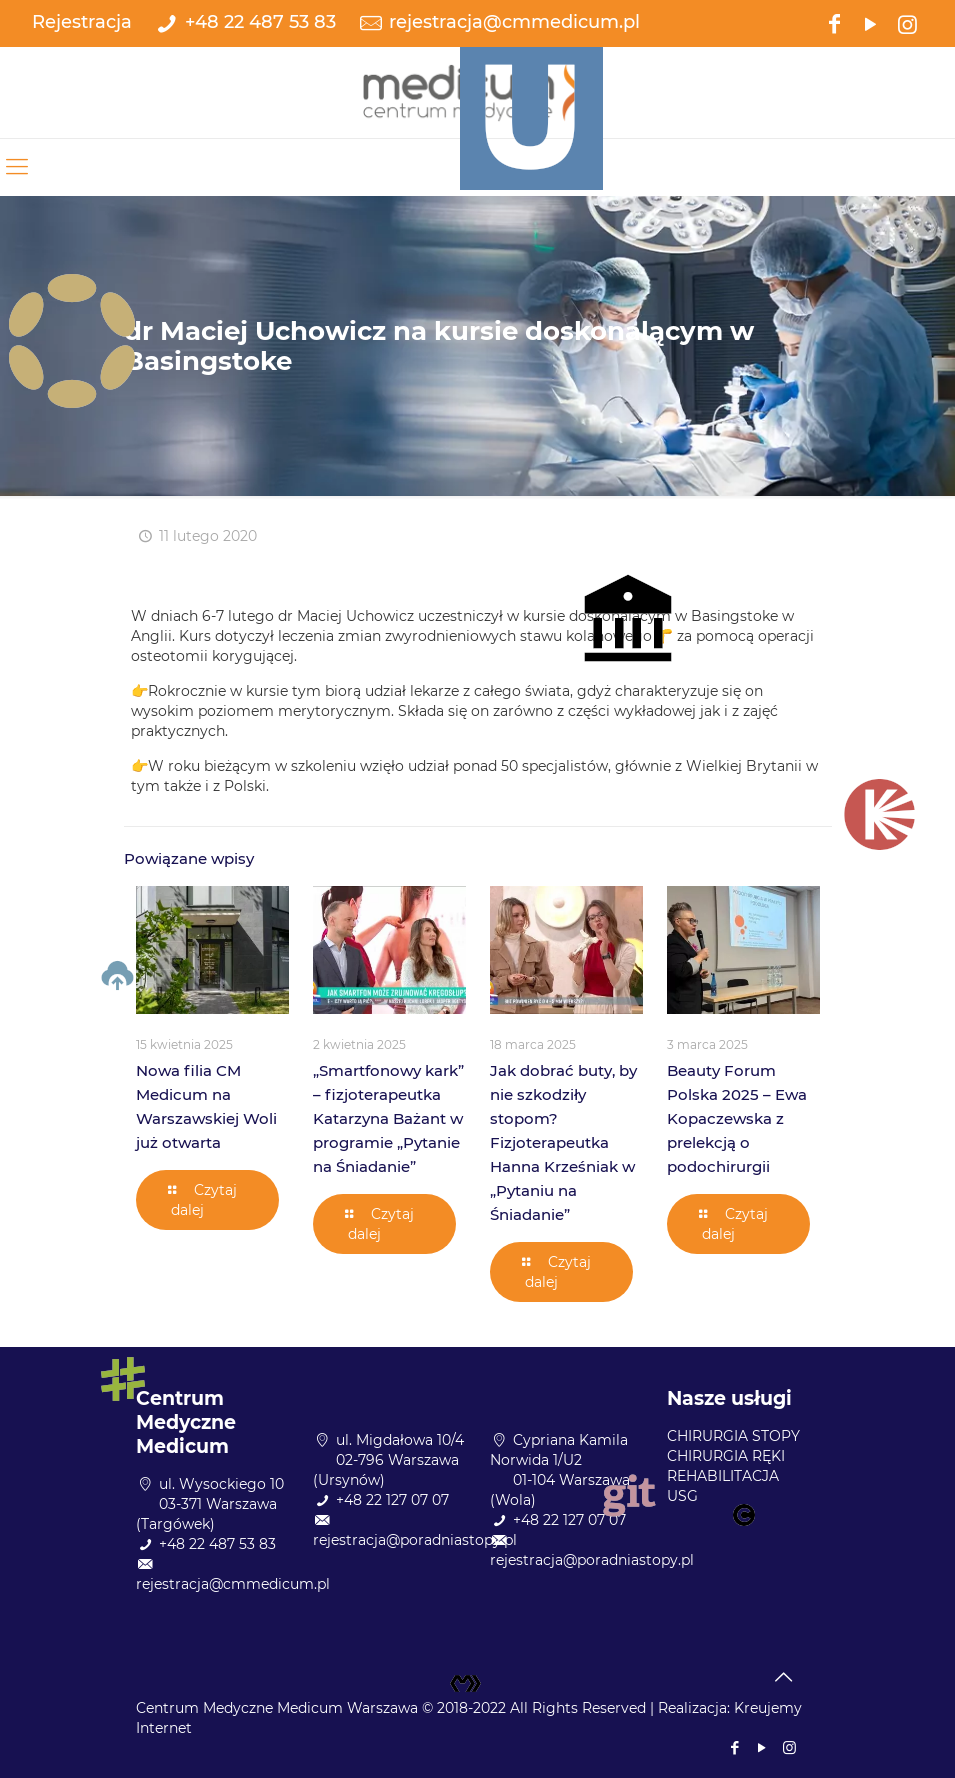 This screenshot has height=1778, width=955. What do you see at coordinates (465, 1683) in the screenshot?
I see `marko javascript framework logo` at bounding box center [465, 1683].